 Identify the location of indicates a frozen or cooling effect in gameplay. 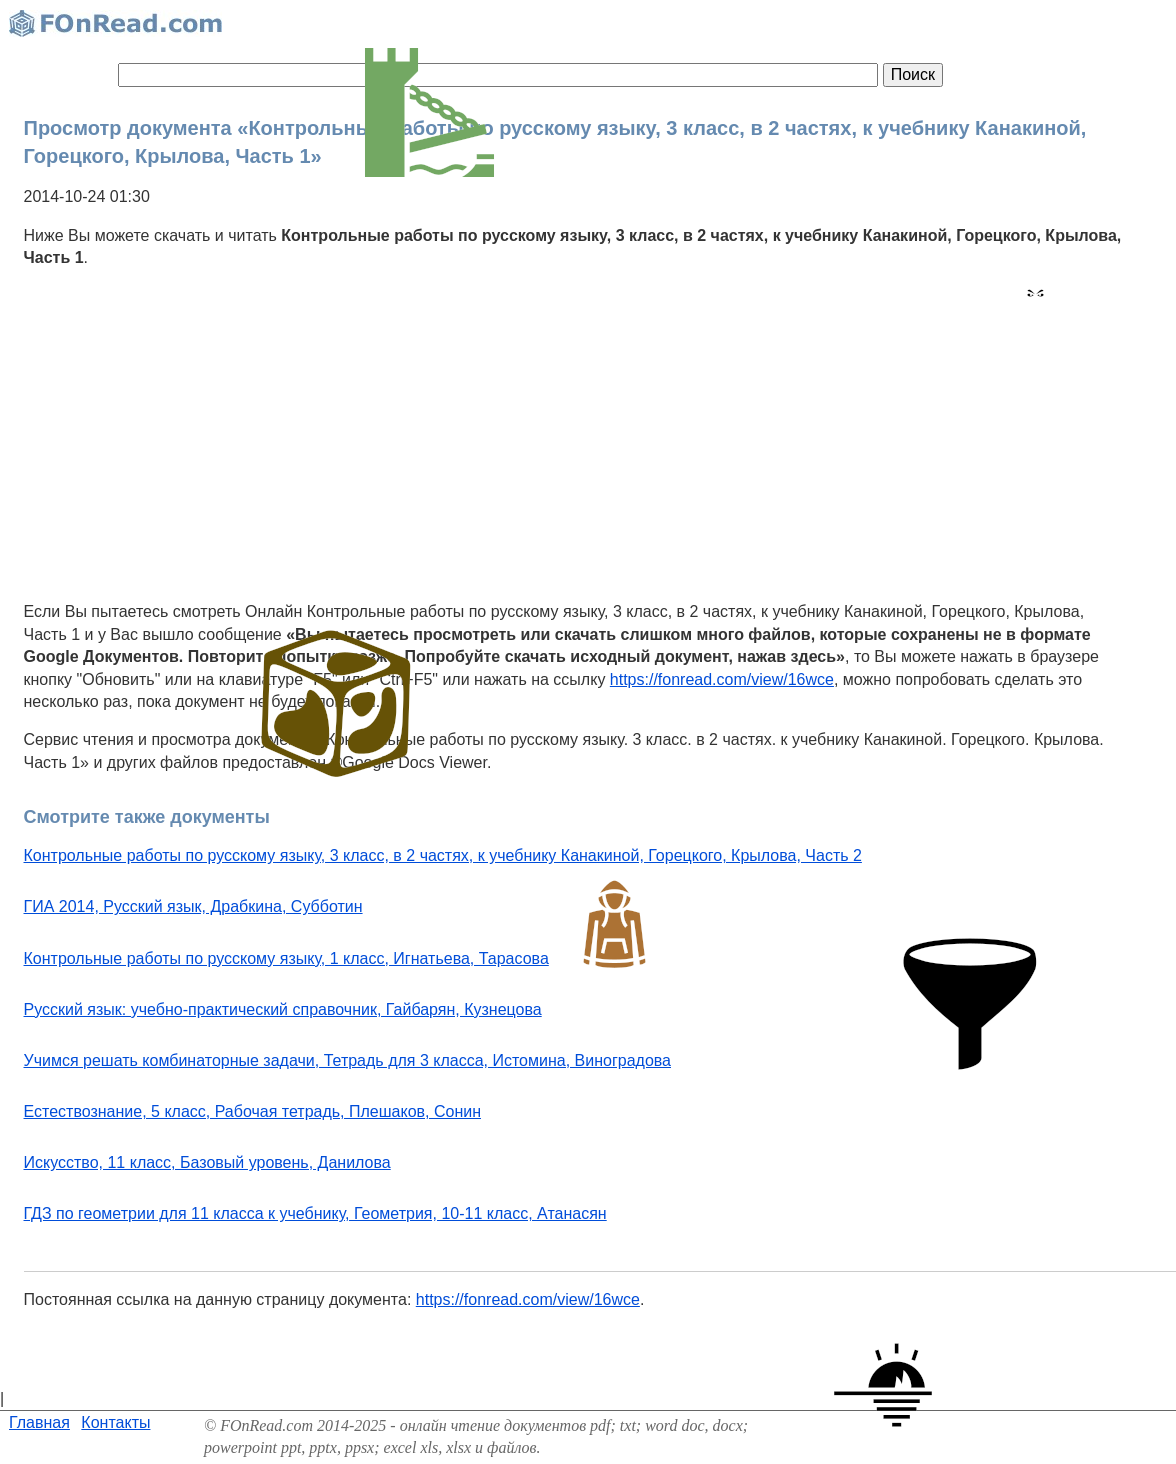
(336, 703).